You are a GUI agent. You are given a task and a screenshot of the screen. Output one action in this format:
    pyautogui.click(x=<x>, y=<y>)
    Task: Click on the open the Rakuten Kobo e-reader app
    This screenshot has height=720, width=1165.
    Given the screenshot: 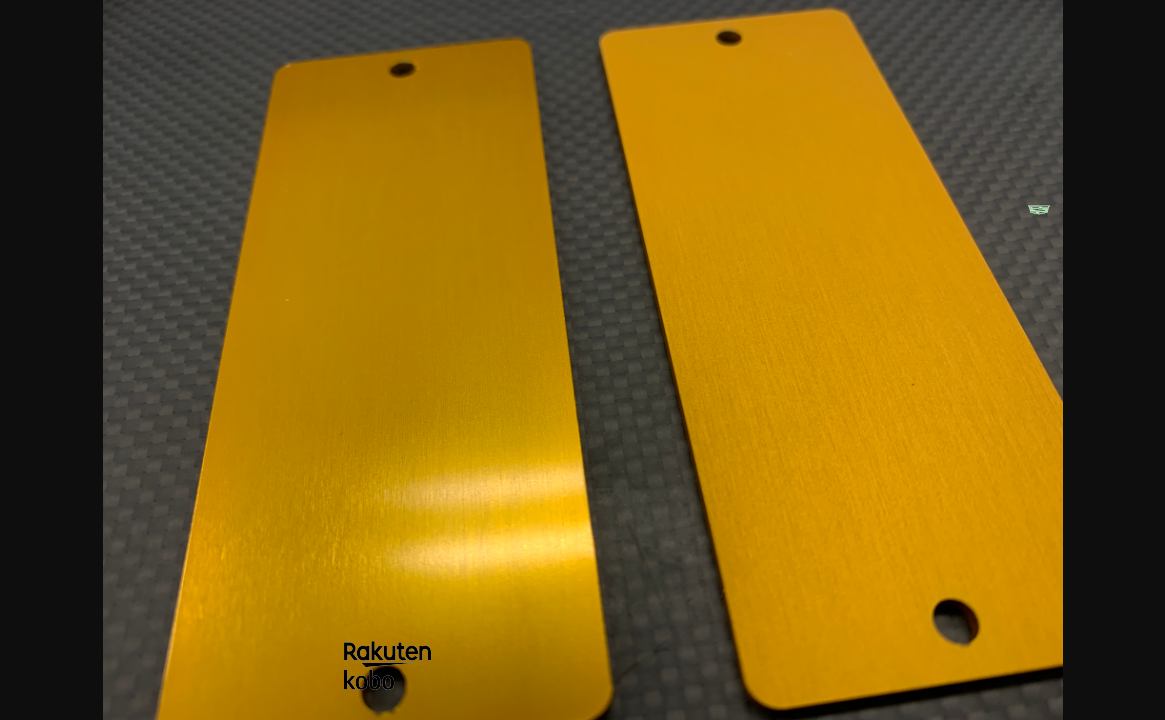 What is the action you would take?
    pyautogui.click(x=387, y=665)
    